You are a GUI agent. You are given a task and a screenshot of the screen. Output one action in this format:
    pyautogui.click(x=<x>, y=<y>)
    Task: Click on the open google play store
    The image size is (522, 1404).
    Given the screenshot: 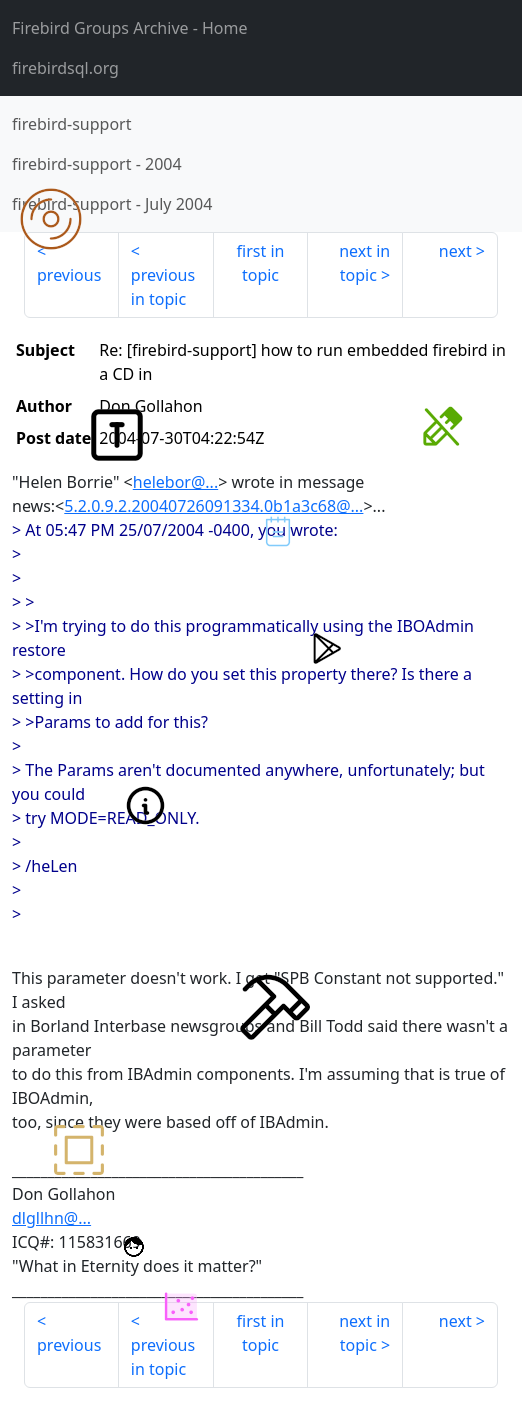 What is the action you would take?
    pyautogui.click(x=324, y=648)
    